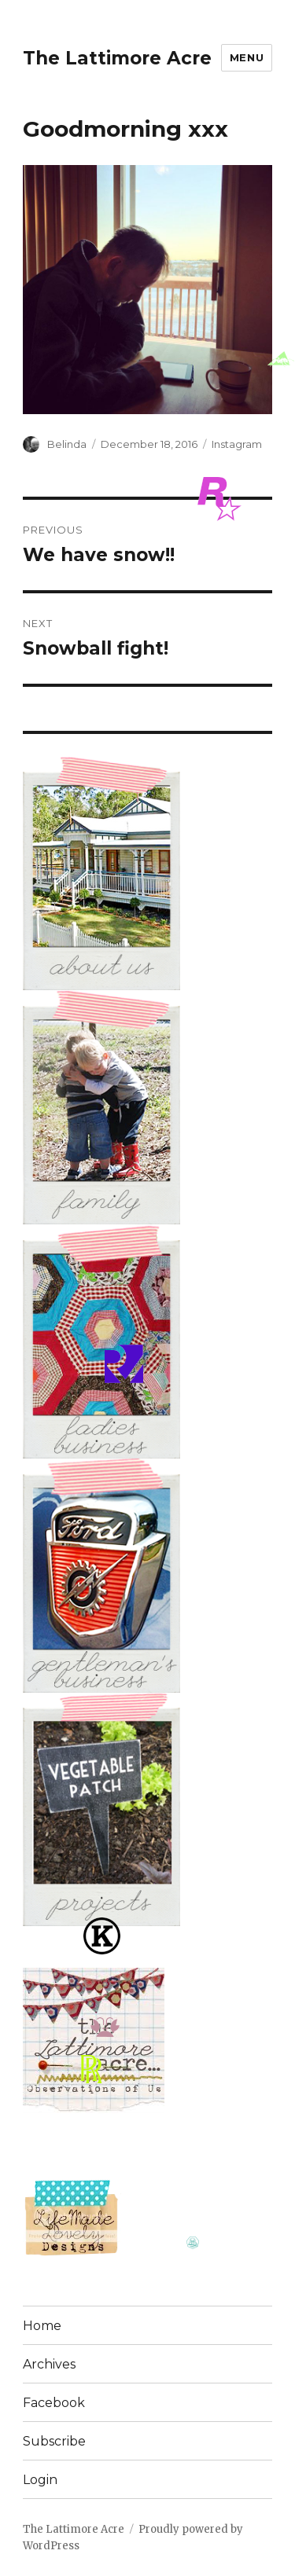 Image resolution: width=295 pixels, height=2576 pixels. What do you see at coordinates (124, 1363) in the screenshot?
I see `indicates RISC-V architecture compatibility` at bounding box center [124, 1363].